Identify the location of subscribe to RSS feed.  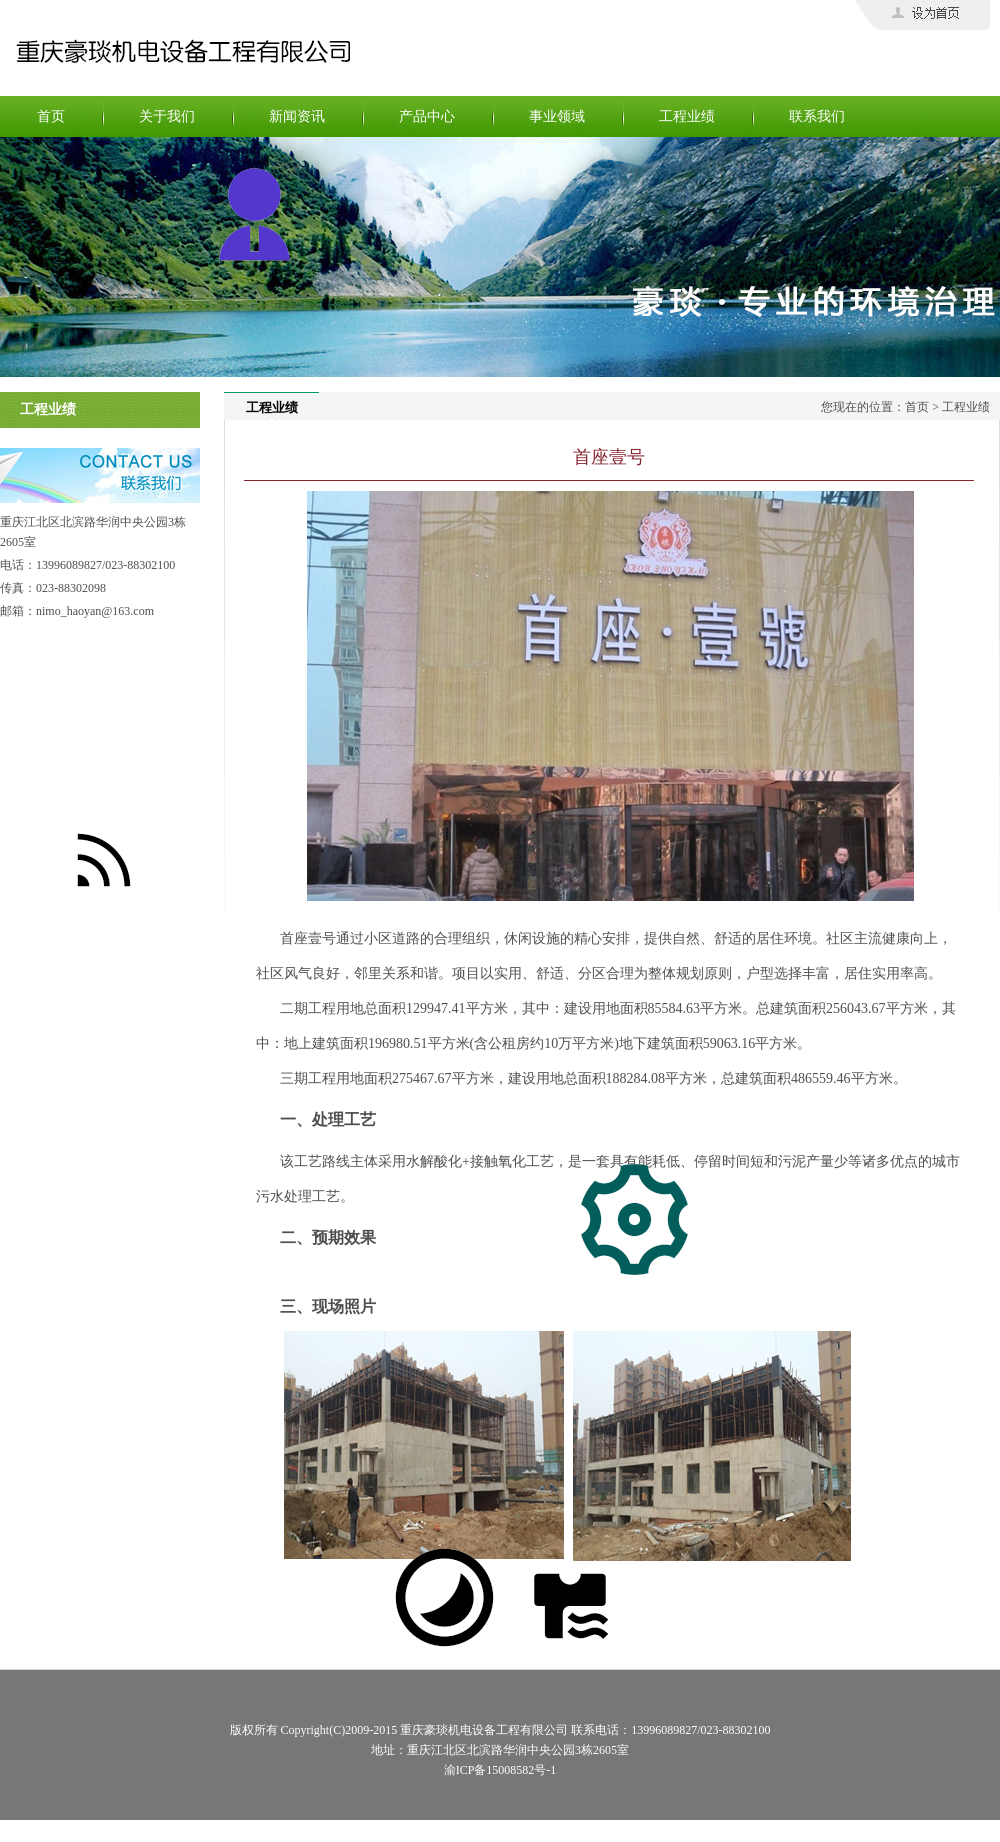
(104, 860).